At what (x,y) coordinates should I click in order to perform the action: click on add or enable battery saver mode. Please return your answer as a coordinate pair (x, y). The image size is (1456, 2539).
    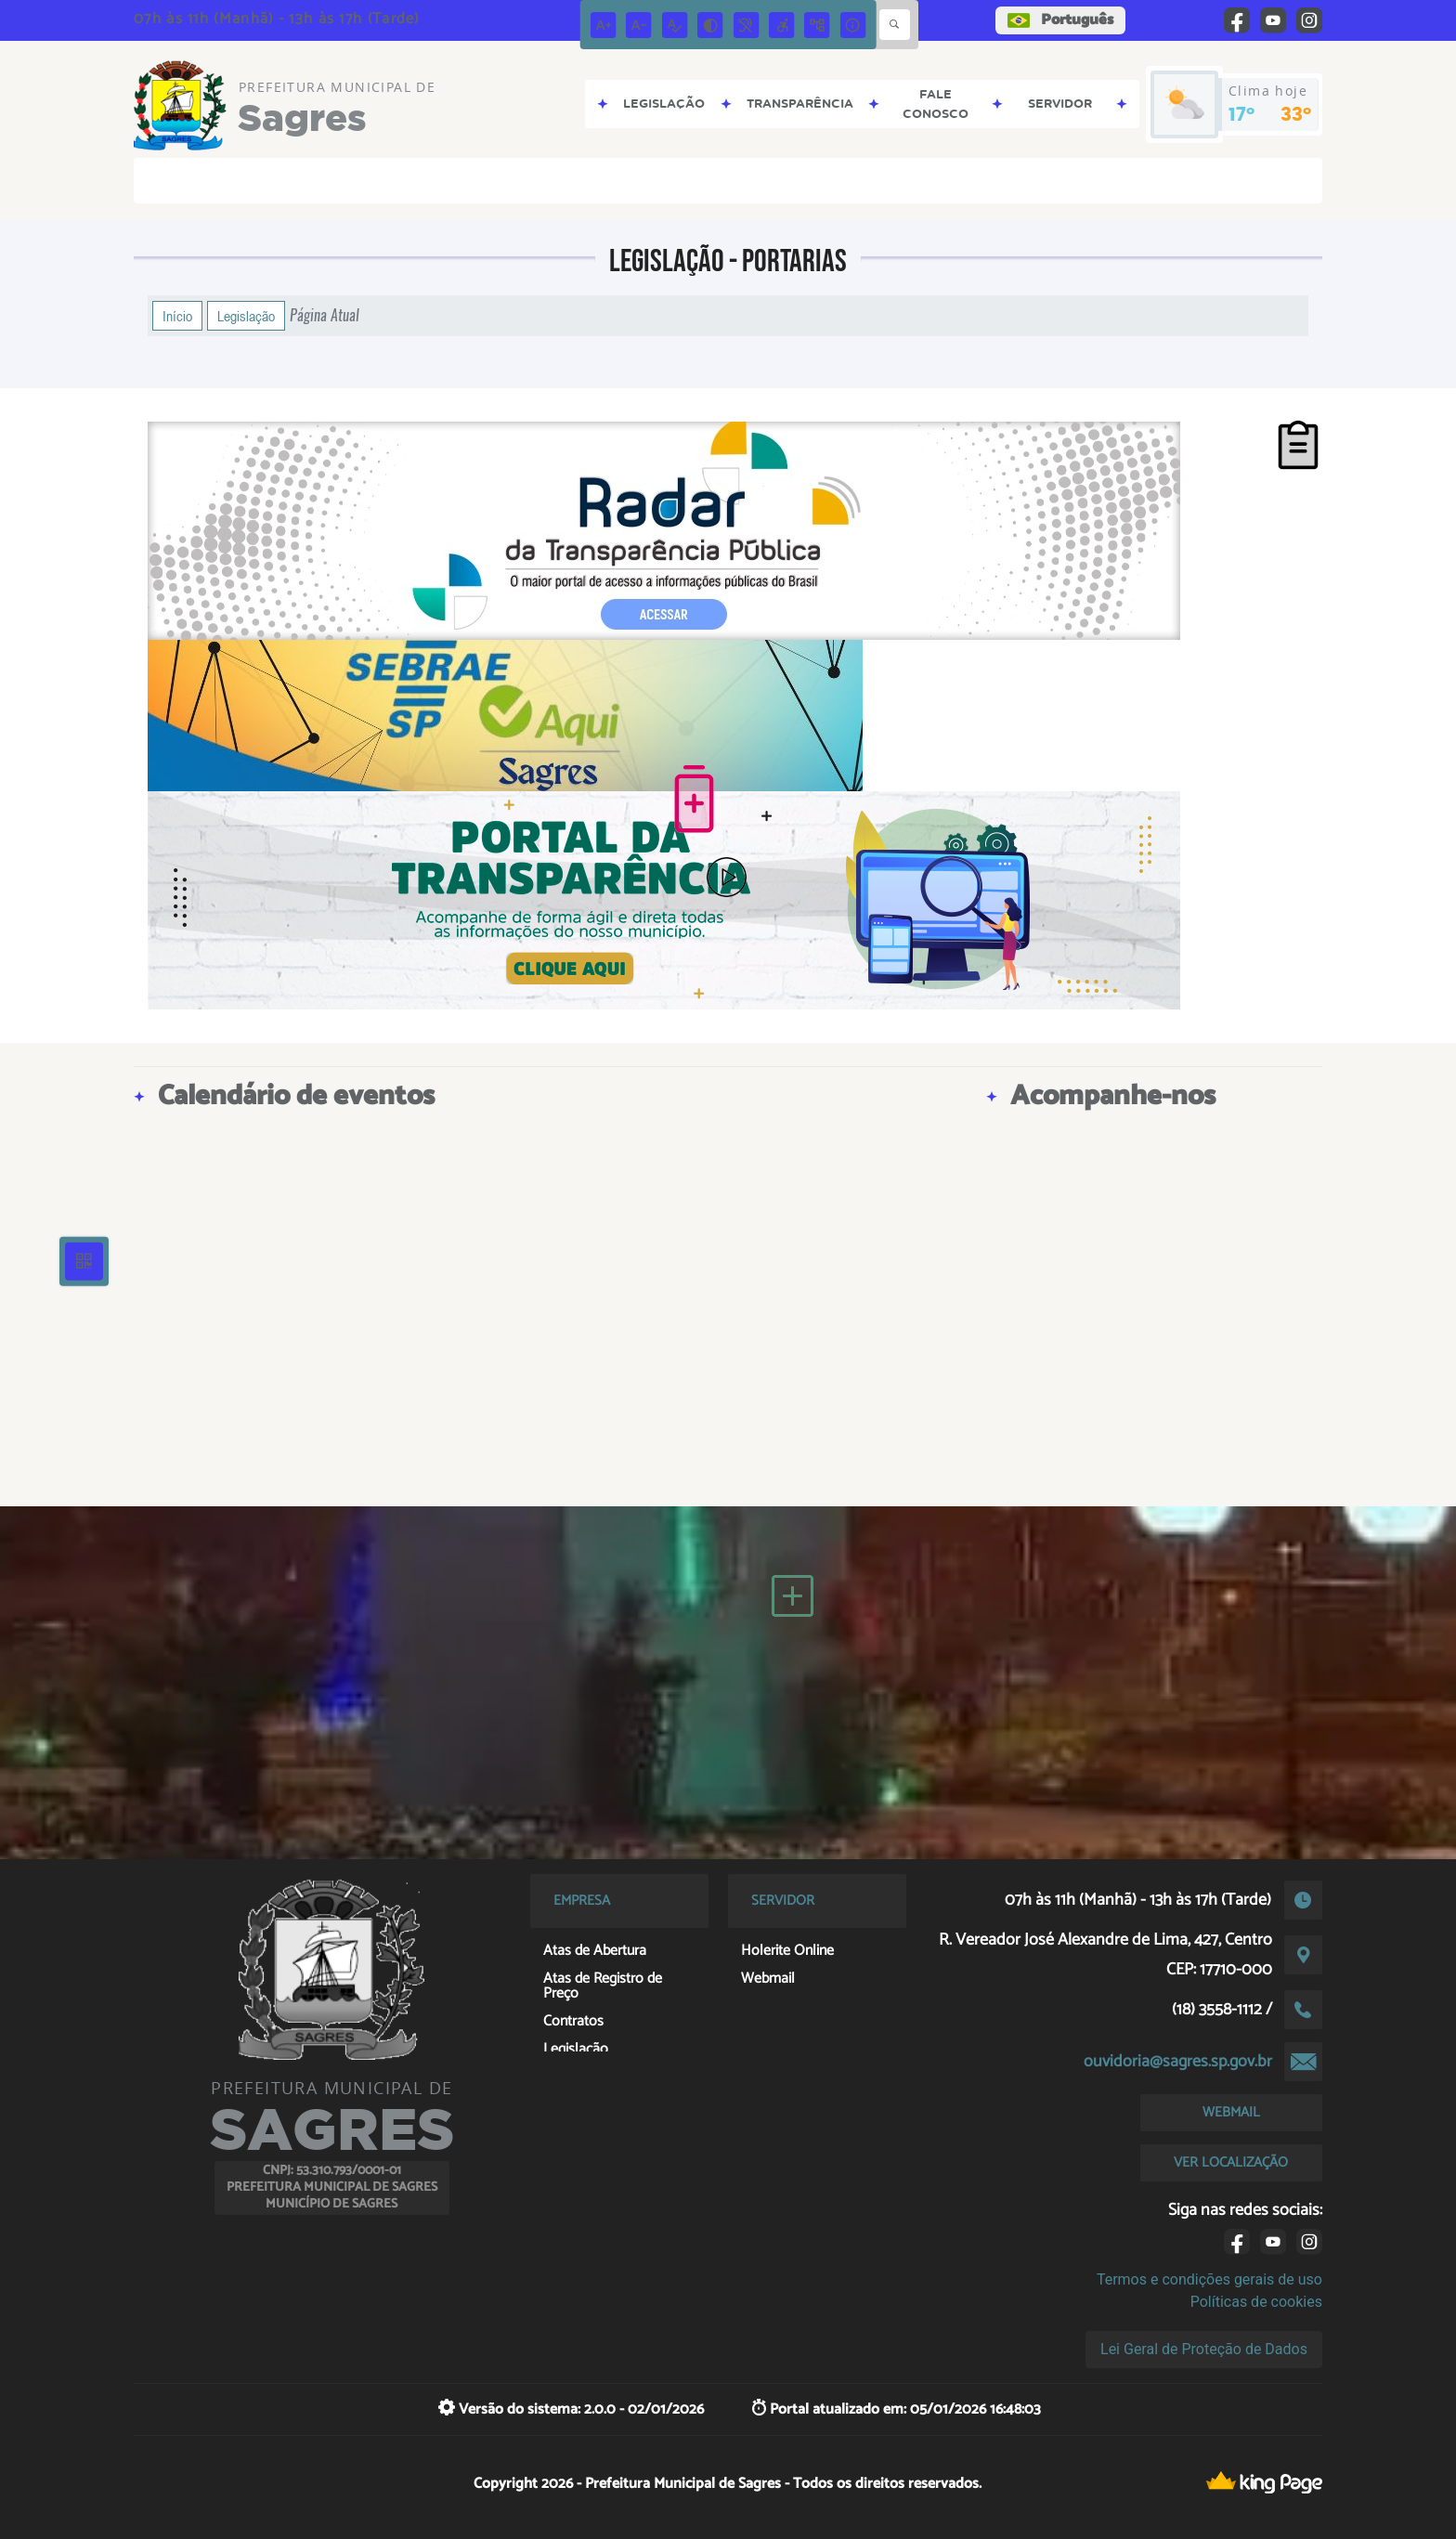
    Looking at the image, I should click on (694, 800).